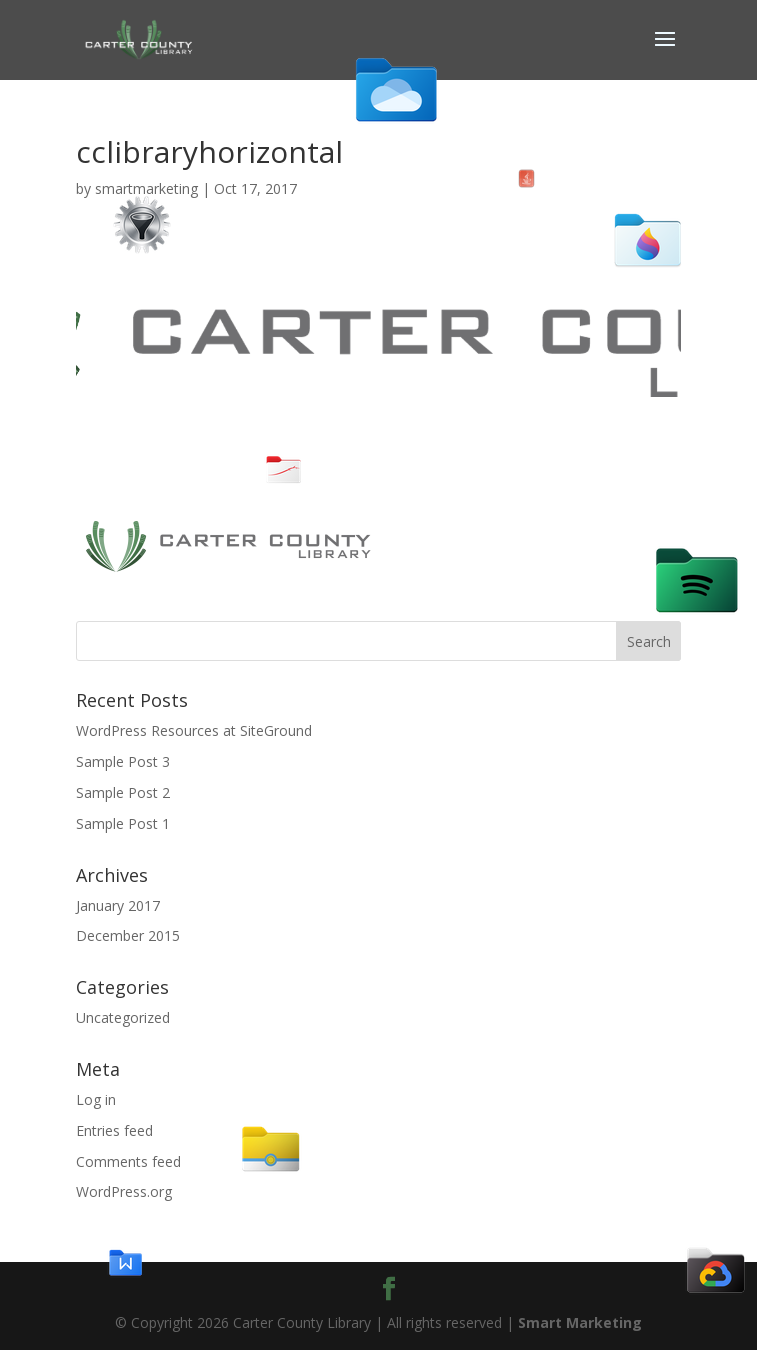 The width and height of the screenshot is (757, 1350). I want to click on open bitdefender security folder, so click(283, 470).